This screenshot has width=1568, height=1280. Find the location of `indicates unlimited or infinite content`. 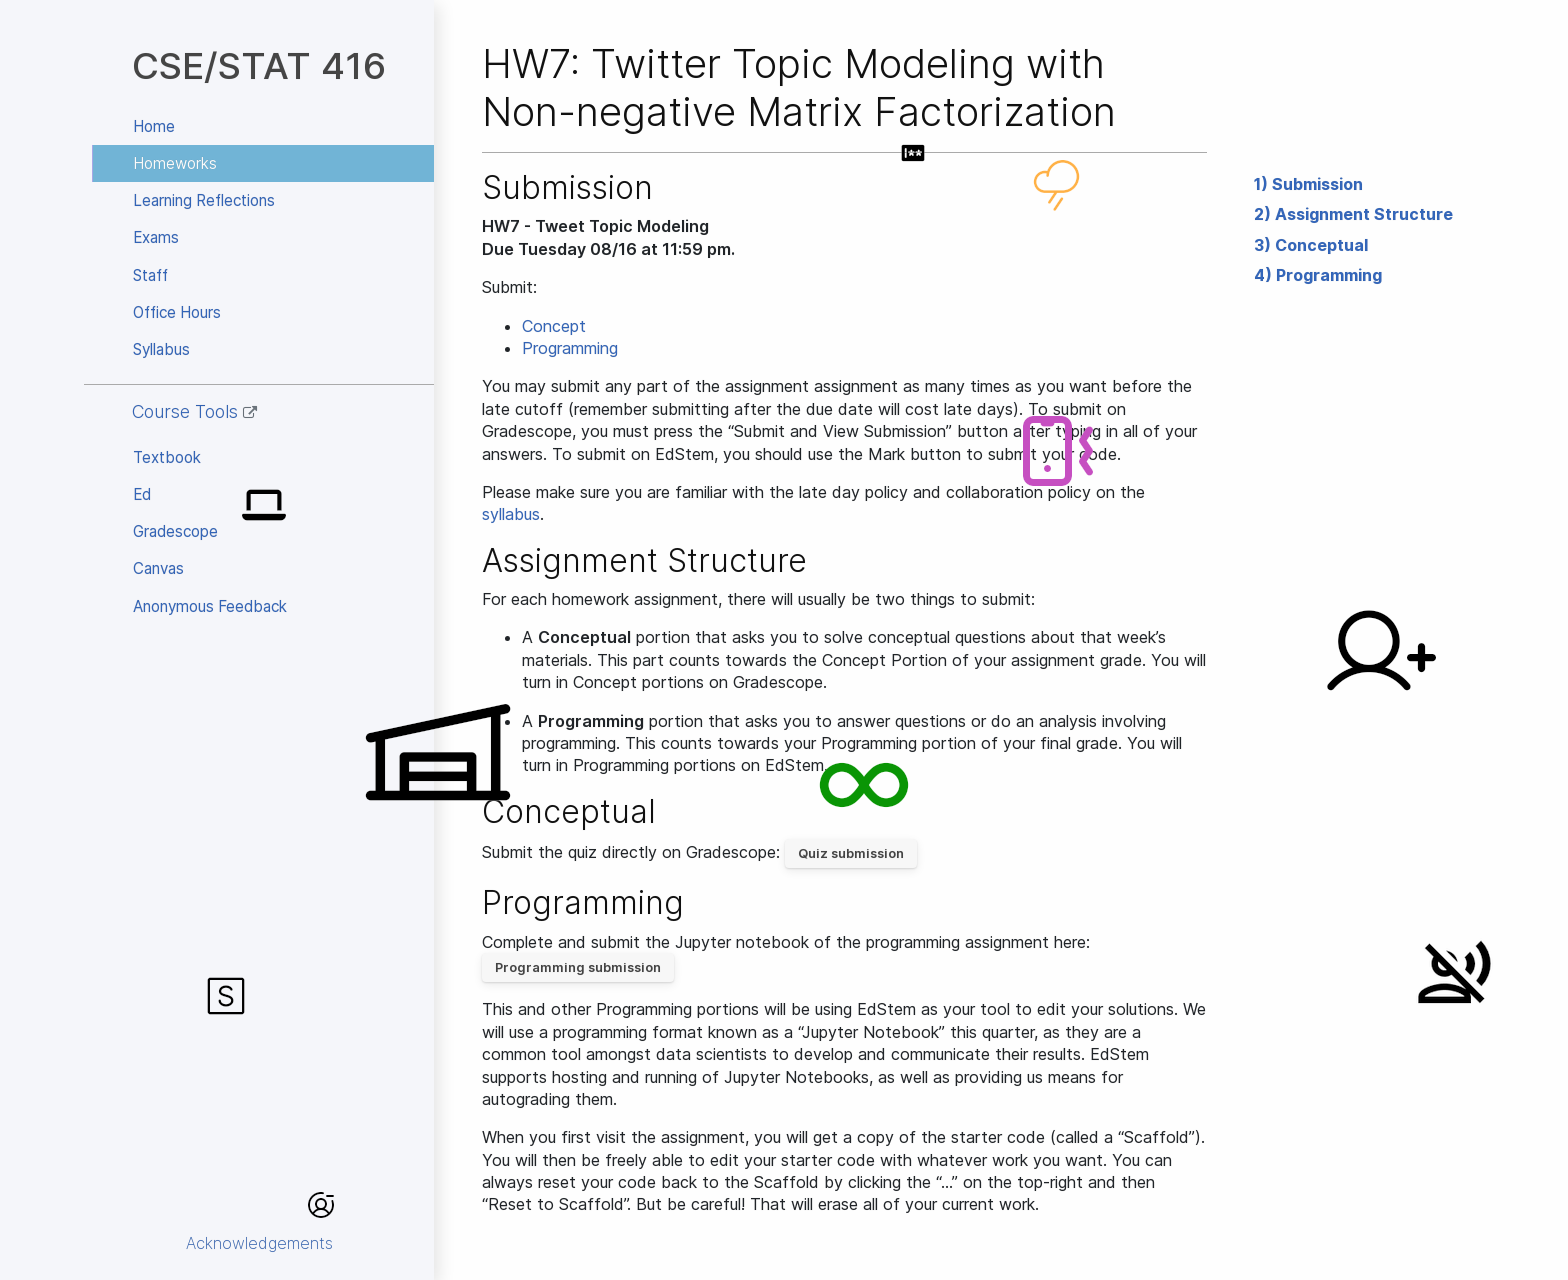

indicates unlimited or infinite content is located at coordinates (864, 785).